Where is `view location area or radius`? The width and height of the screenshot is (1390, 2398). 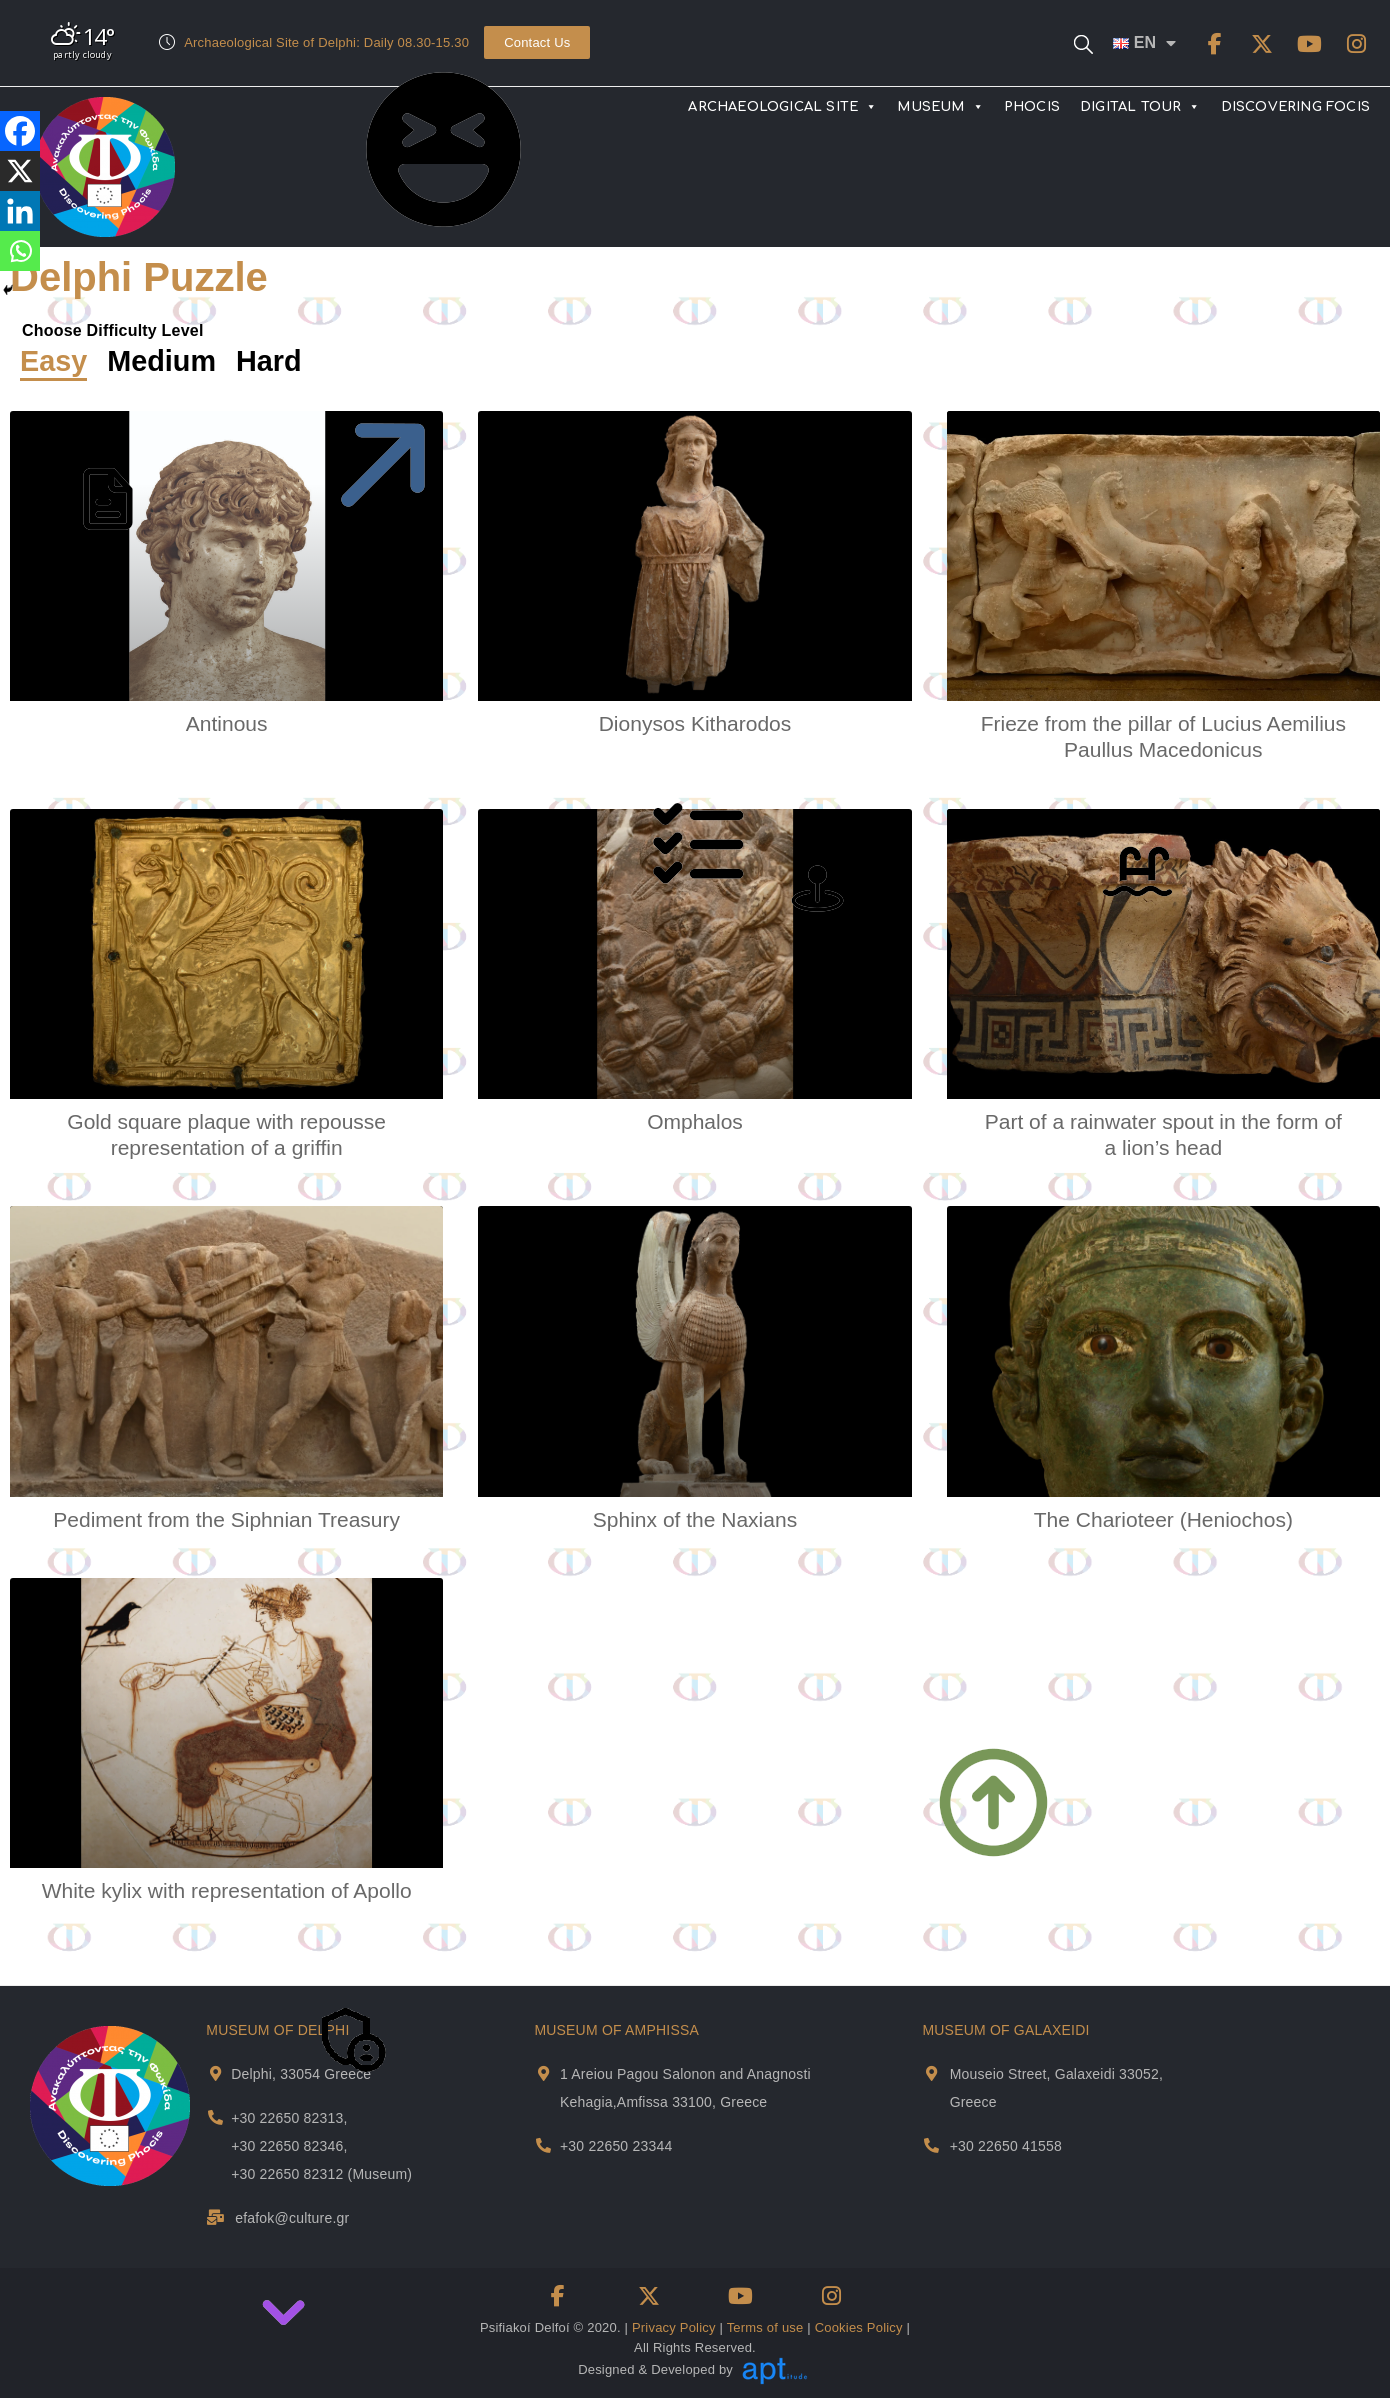 view location area or radius is located at coordinates (817, 889).